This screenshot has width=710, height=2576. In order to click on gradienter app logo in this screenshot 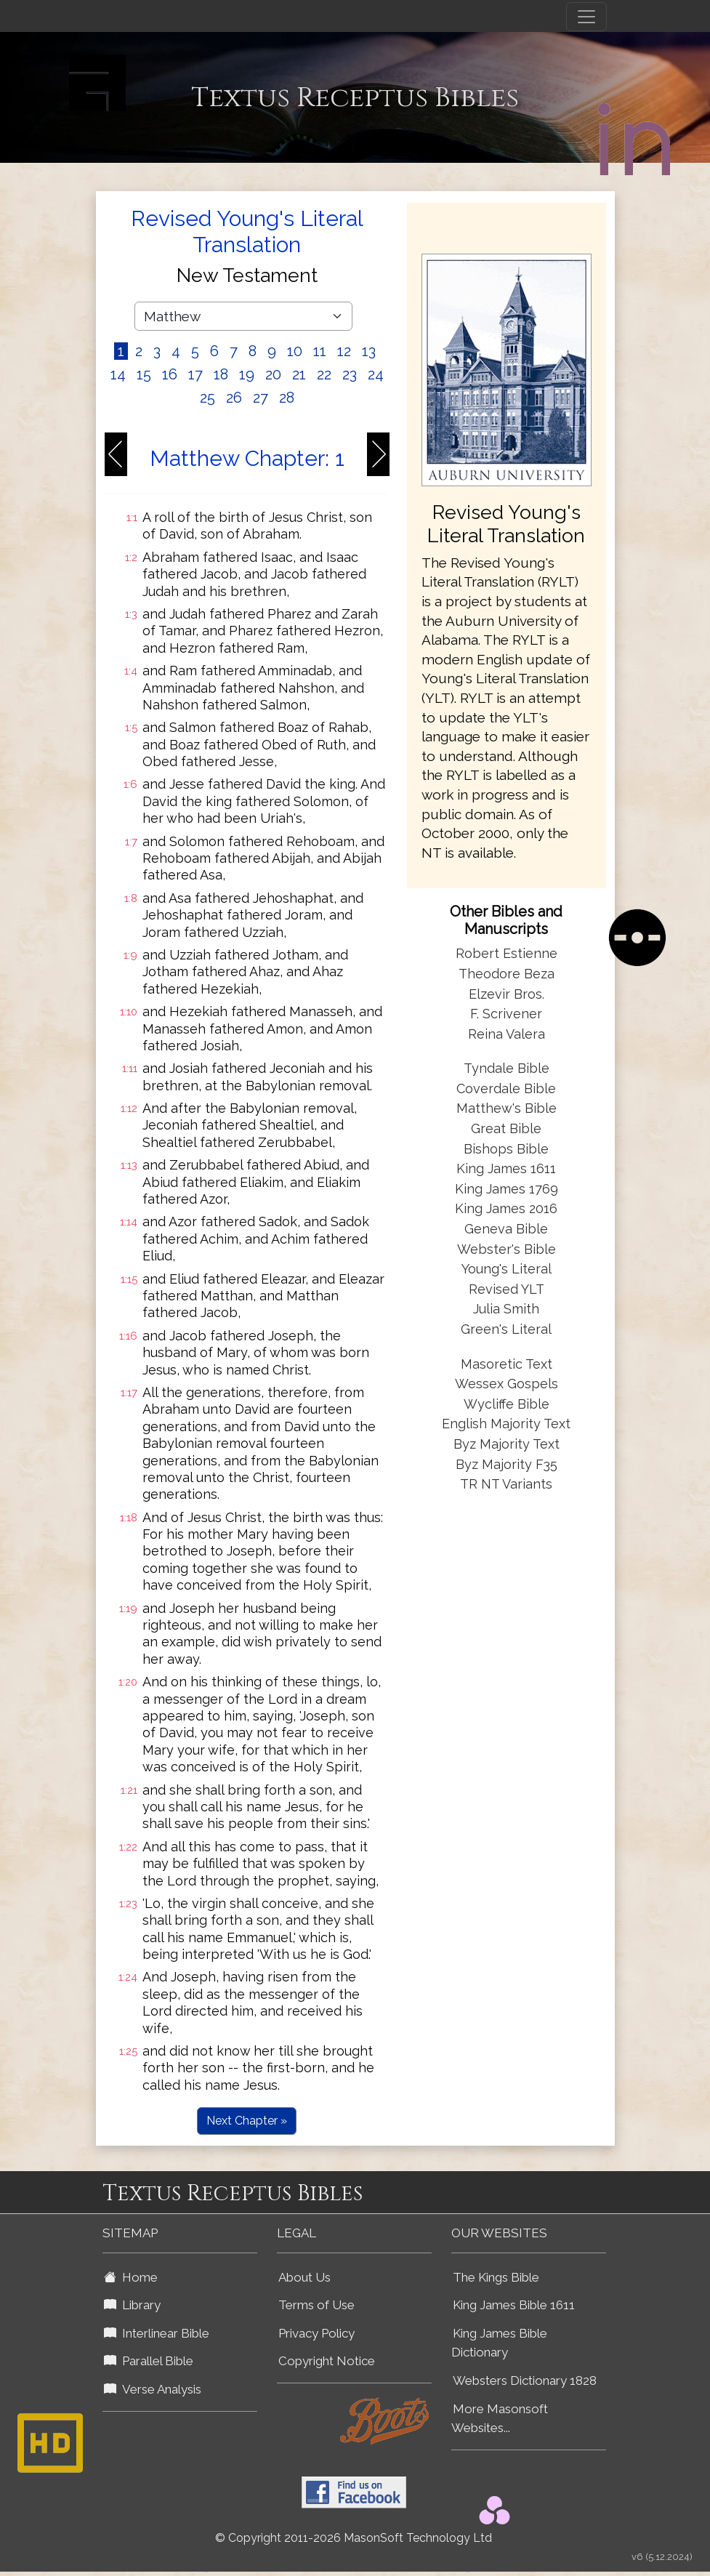, I will do `click(637, 938)`.